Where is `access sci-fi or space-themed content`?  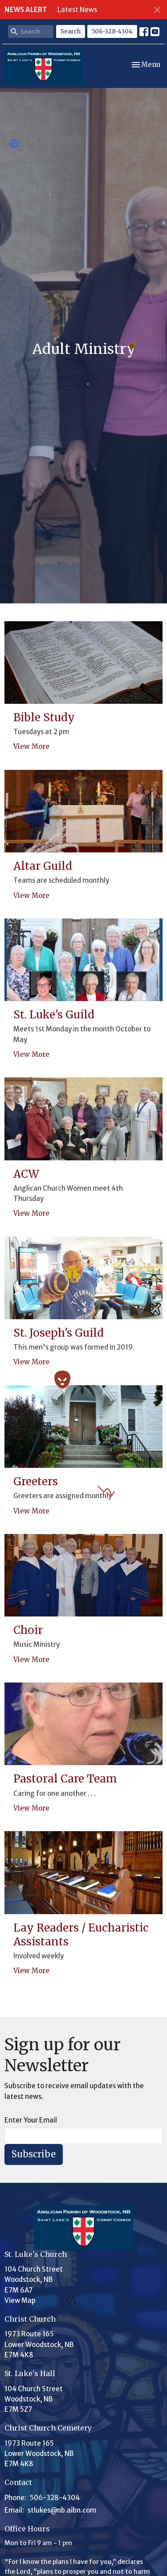
access sci-fi or space-themed content is located at coordinates (62, 1379).